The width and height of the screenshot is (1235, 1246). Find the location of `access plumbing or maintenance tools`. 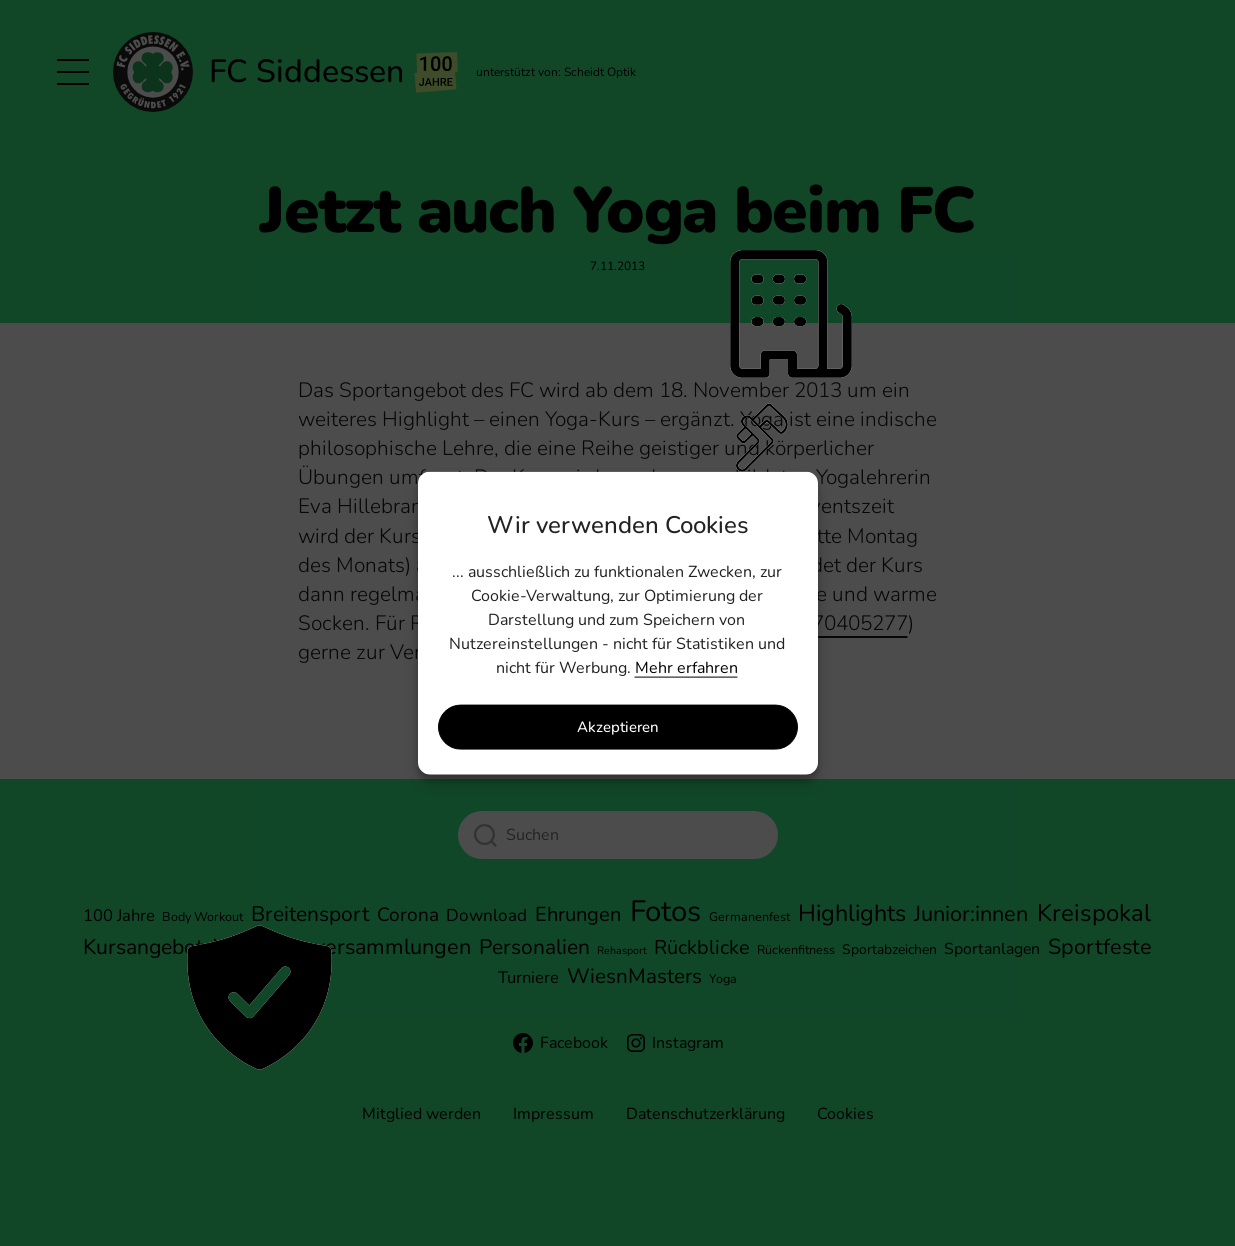

access plumbing or maintenance tools is located at coordinates (758, 437).